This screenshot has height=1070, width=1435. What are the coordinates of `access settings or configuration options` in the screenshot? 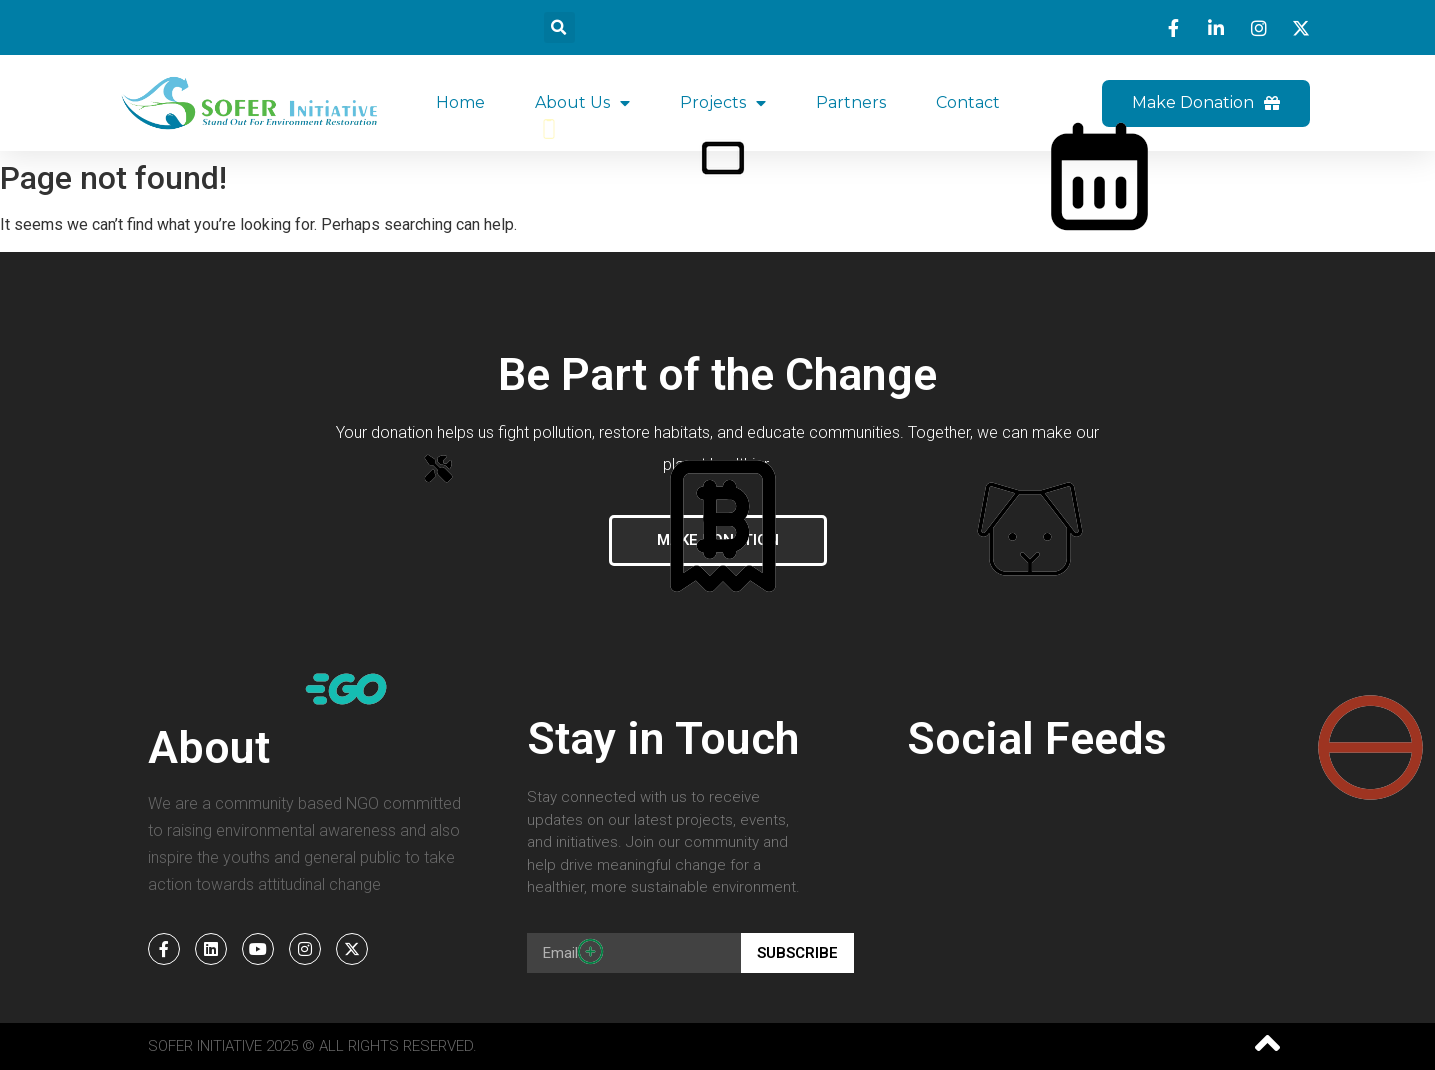 It's located at (438, 468).